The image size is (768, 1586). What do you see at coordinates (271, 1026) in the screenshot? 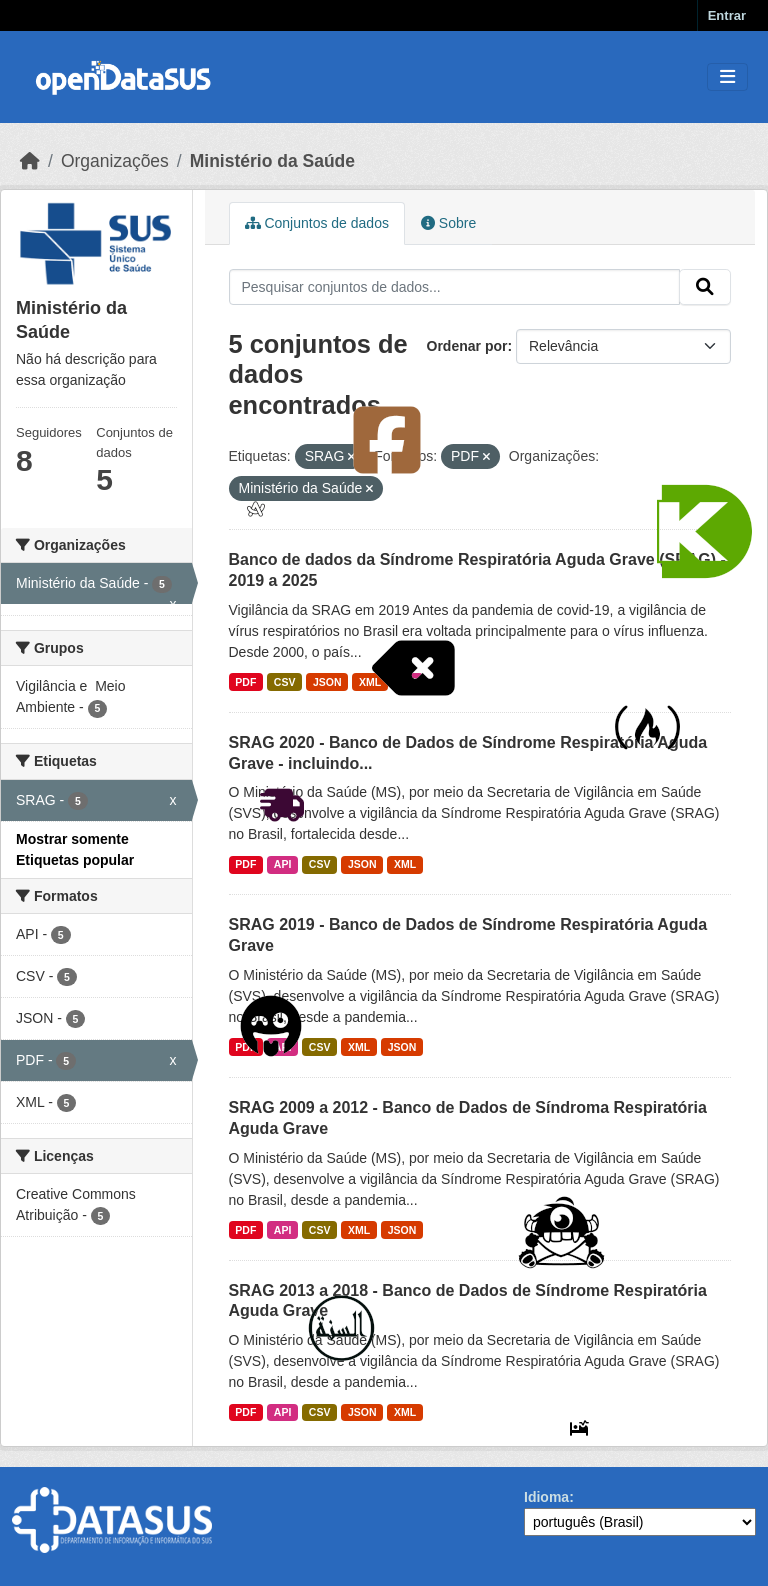
I see `react with a playful or silly expression` at bounding box center [271, 1026].